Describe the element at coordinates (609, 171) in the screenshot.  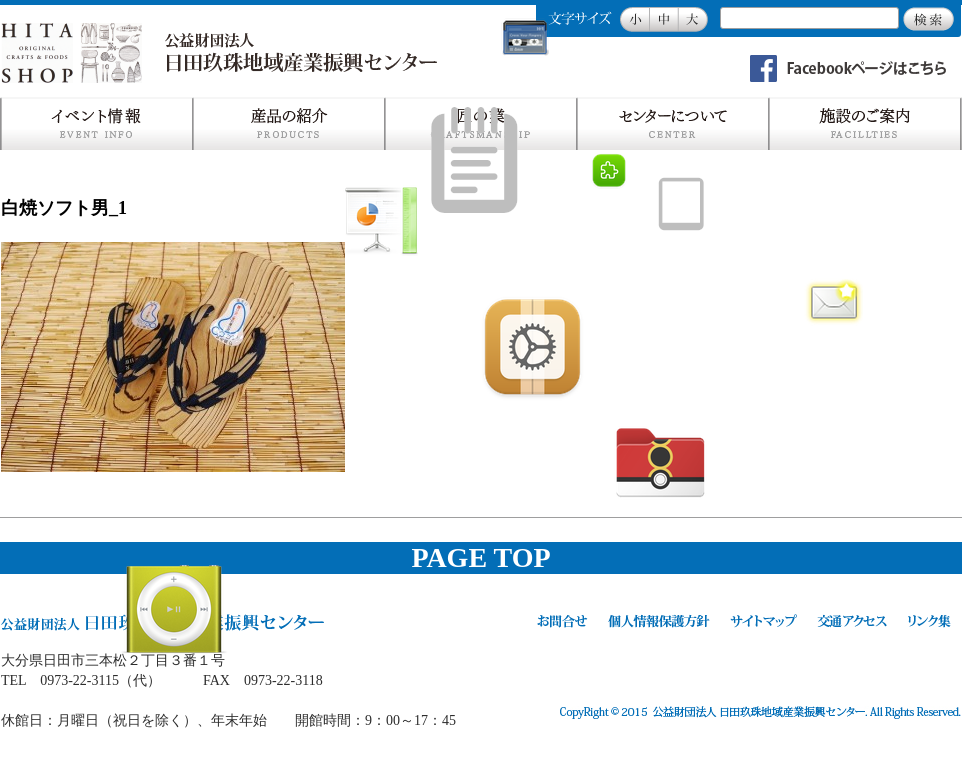
I see `manage browser or app extensions` at that location.